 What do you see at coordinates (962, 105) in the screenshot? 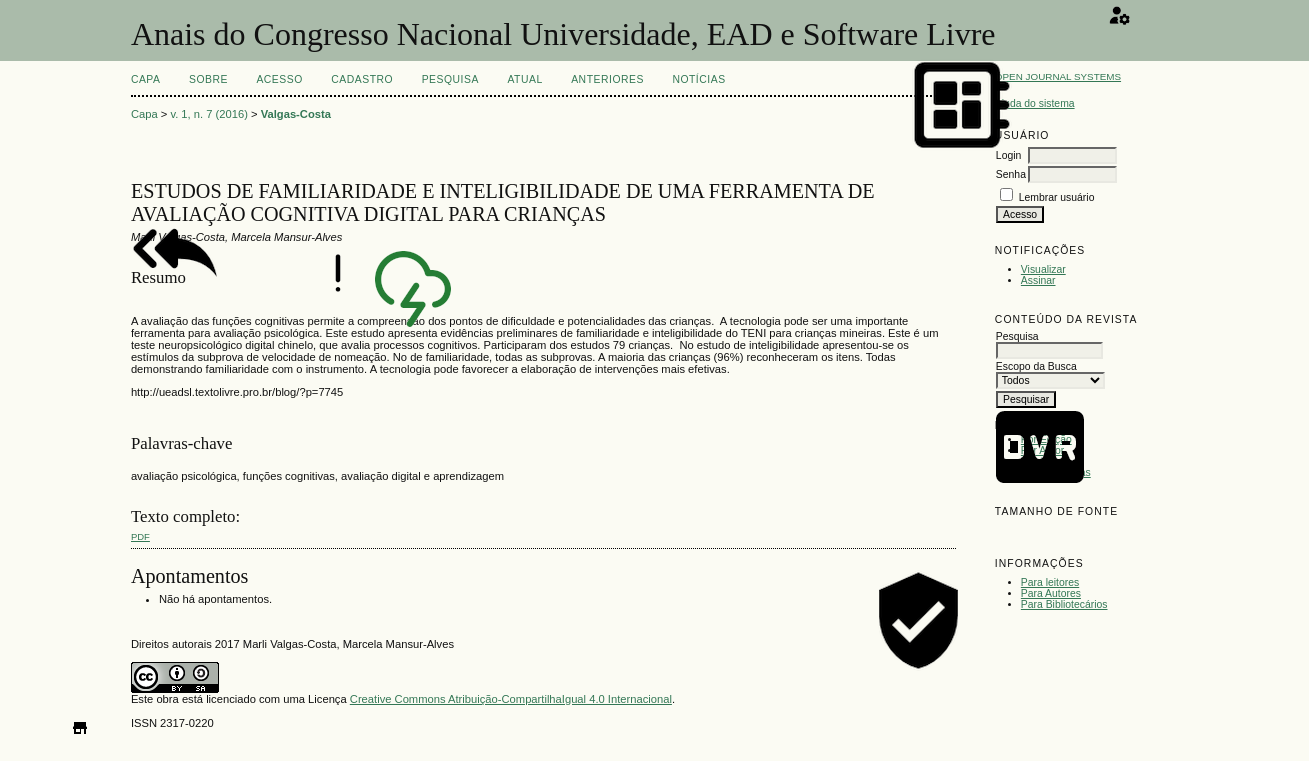
I see `access developer or hardware settings` at bounding box center [962, 105].